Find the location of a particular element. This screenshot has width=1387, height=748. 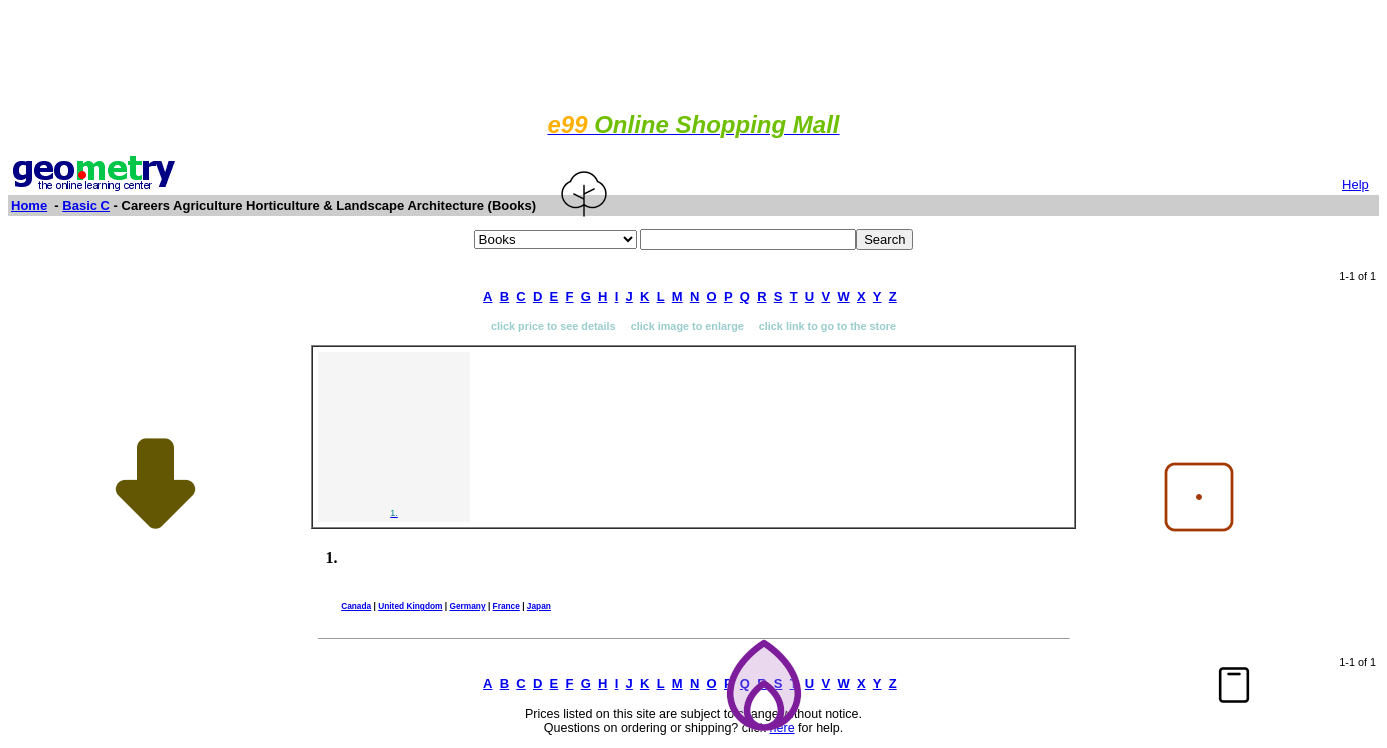

tablet device with top speaker is located at coordinates (1234, 685).